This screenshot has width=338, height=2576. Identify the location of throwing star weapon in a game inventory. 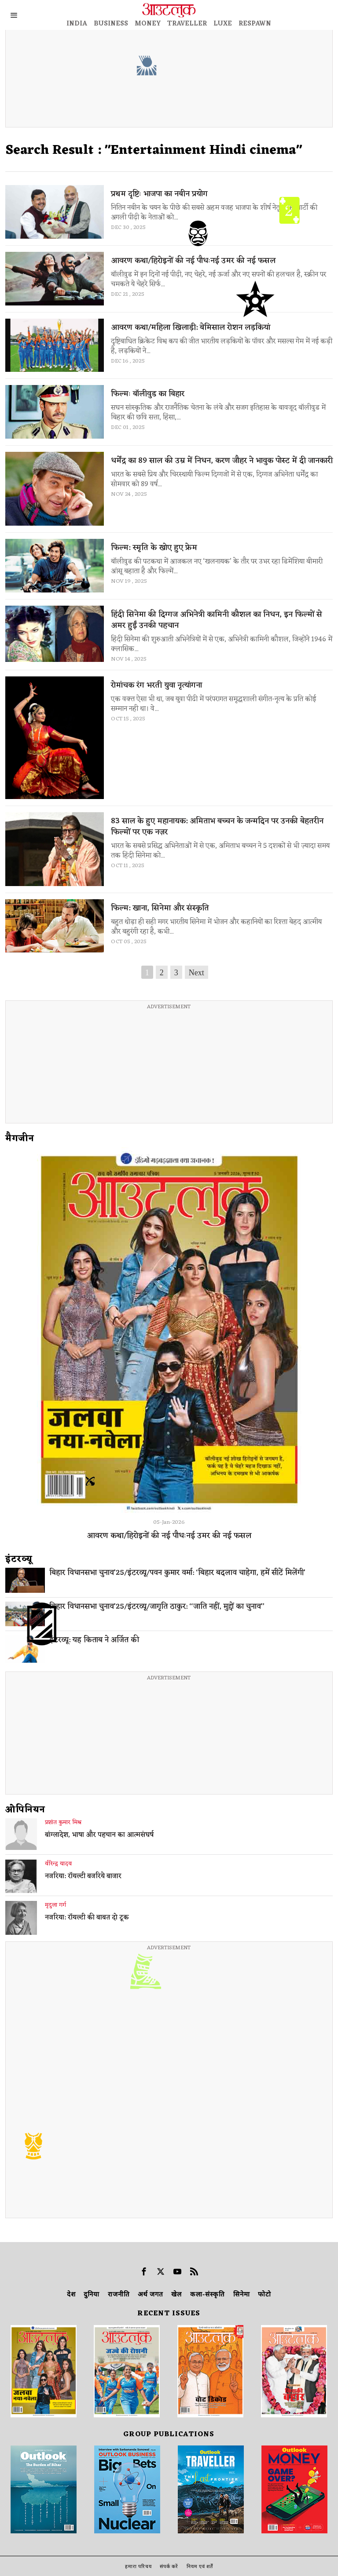
(255, 299).